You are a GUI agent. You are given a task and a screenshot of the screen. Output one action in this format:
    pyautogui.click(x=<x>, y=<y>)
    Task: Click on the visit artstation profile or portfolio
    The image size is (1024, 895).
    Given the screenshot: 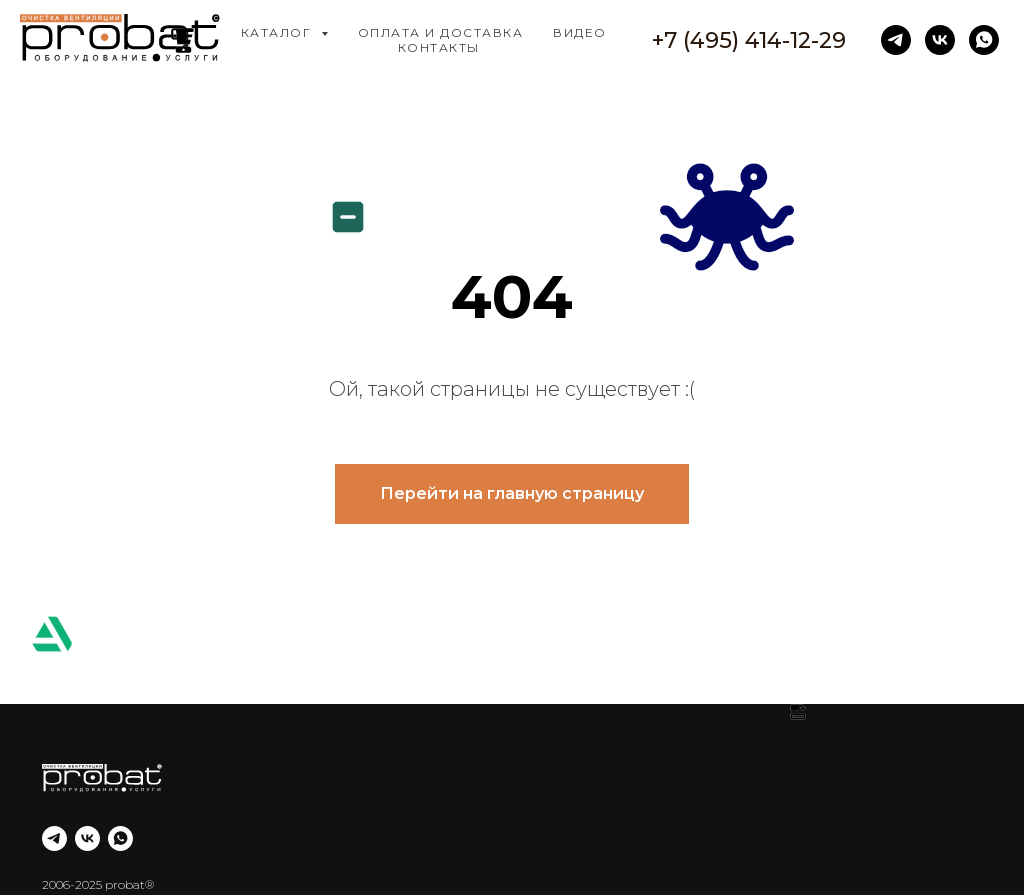 What is the action you would take?
    pyautogui.click(x=52, y=634)
    